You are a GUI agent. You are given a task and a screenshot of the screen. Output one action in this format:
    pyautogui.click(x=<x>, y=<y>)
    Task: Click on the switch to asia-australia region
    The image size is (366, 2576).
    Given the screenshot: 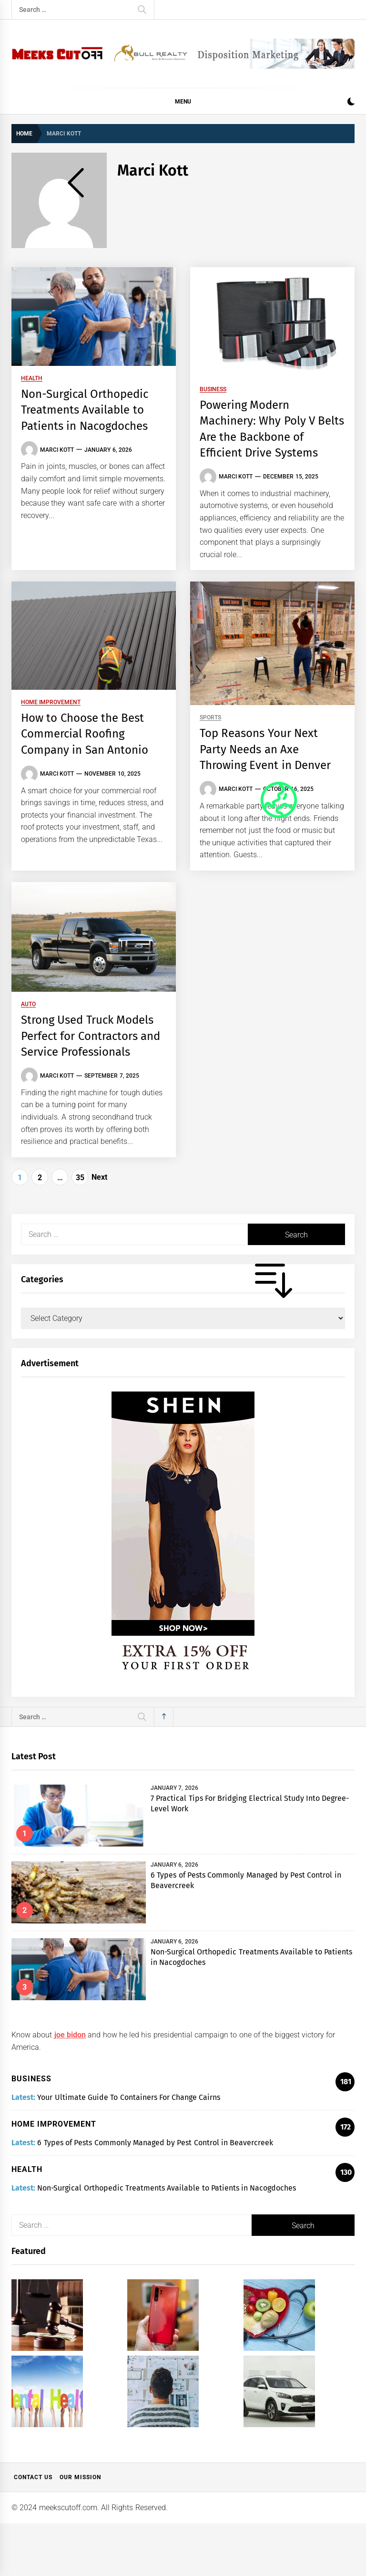 What is the action you would take?
    pyautogui.click(x=279, y=800)
    